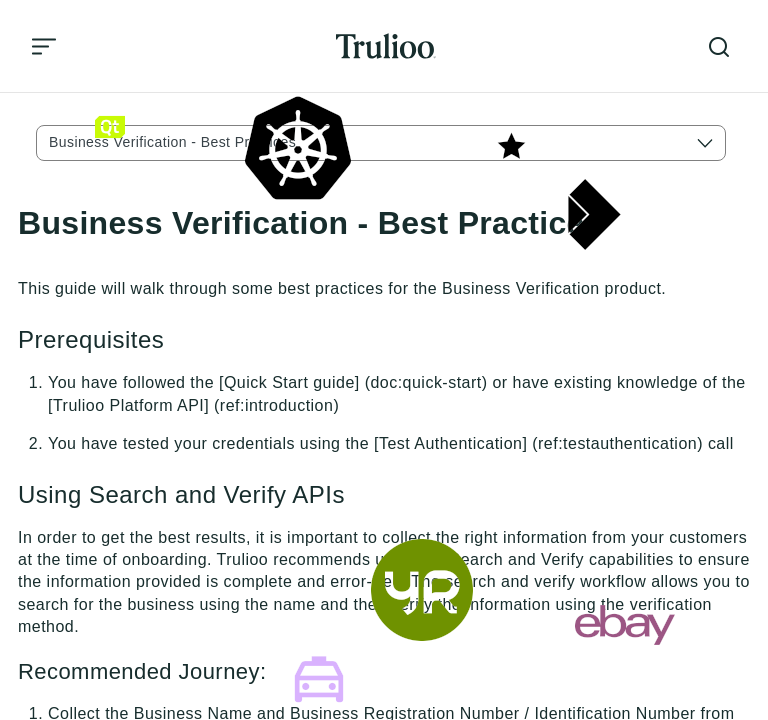 The image size is (768, 720). What do you see at coordinates (110, 127) in the screenshot?
I see `Qt framework branding or logo` at bounding box center [110, 127].